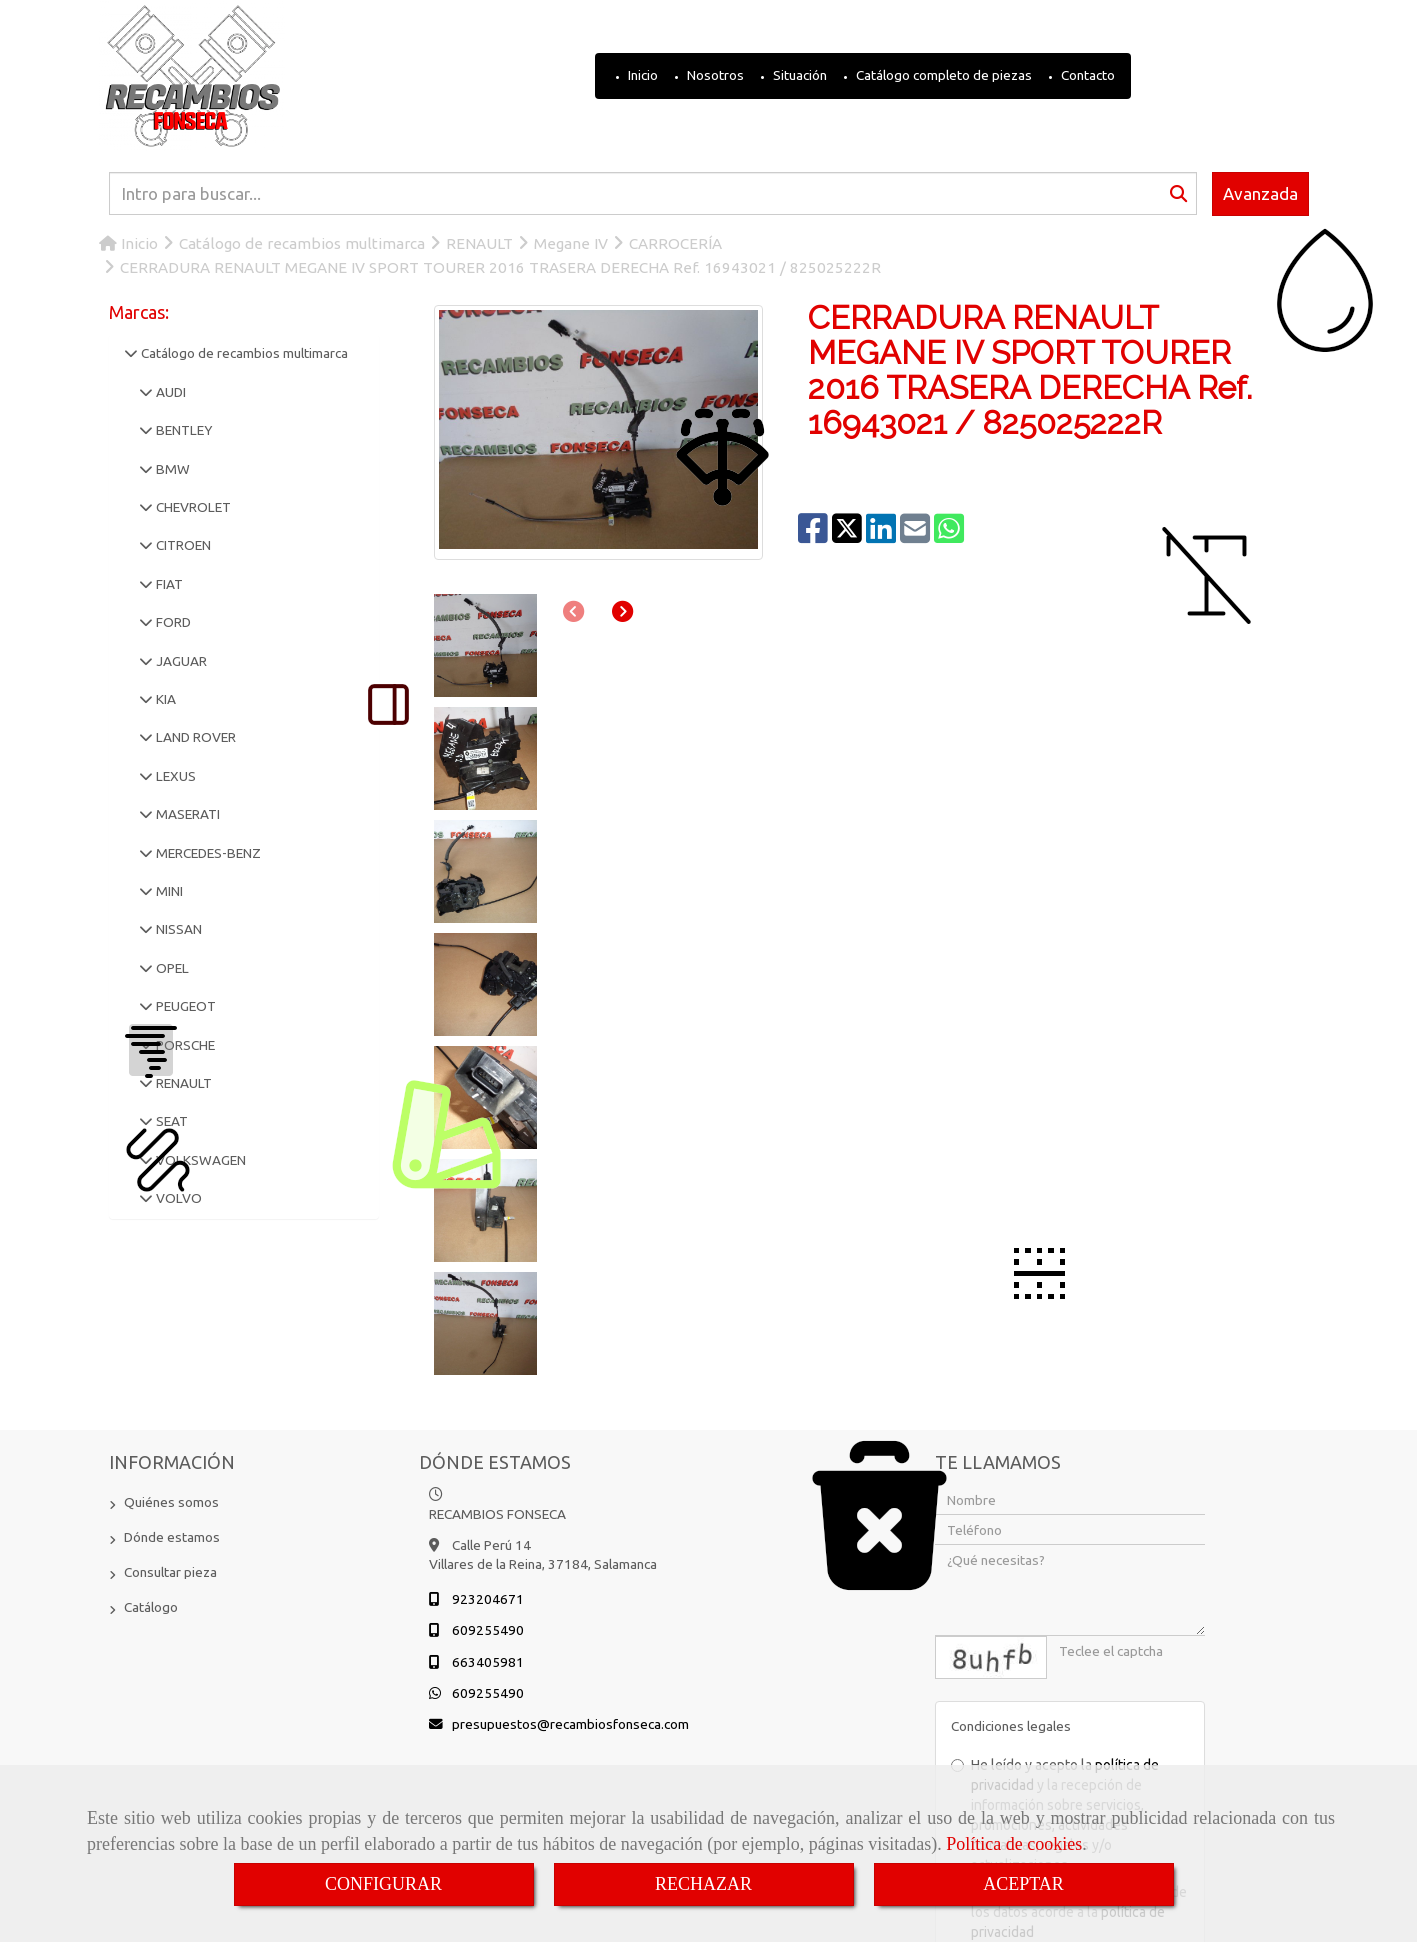 The width and height of the screenshot is (1417, 1942). What do you see at coordinates (388, 704) in the screenshot?
I see `toggle right sidebar panel` at bounding box center [388, 704].